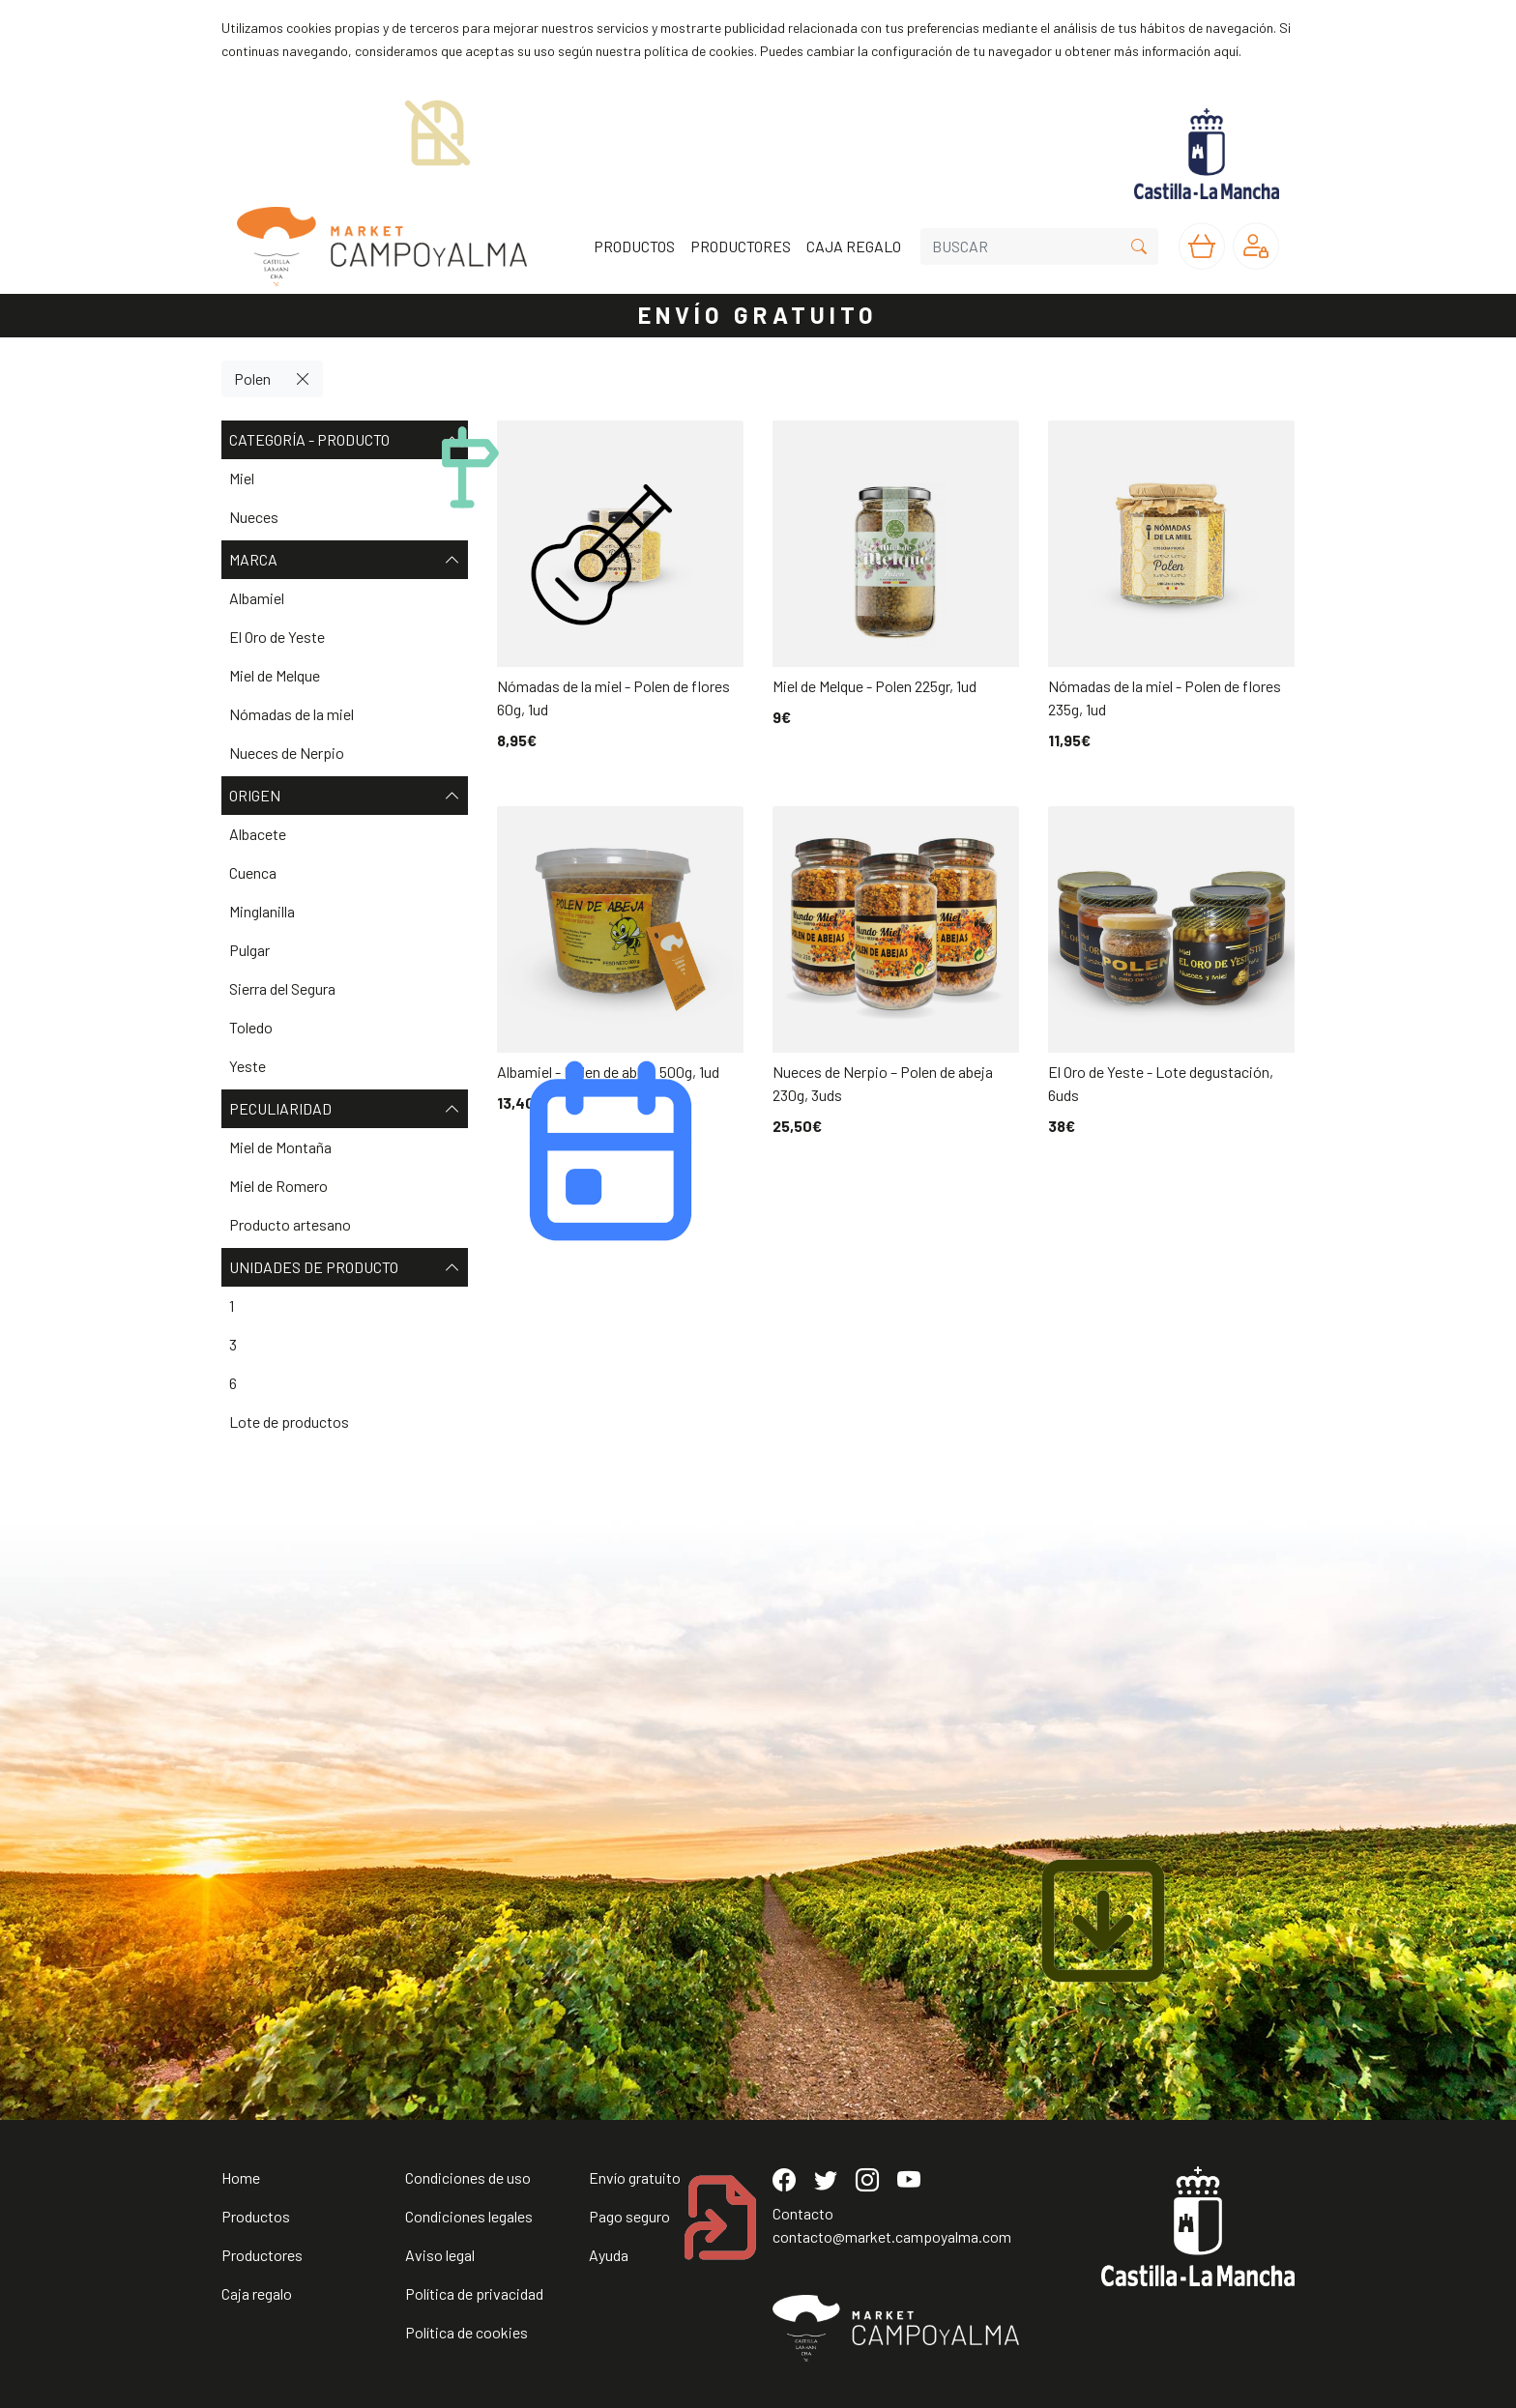 The image size is (1516, 2408). Describe the element at coordinates (470, 467) in the screenshot. I see `navigate to directions or wayfinding` at that location.